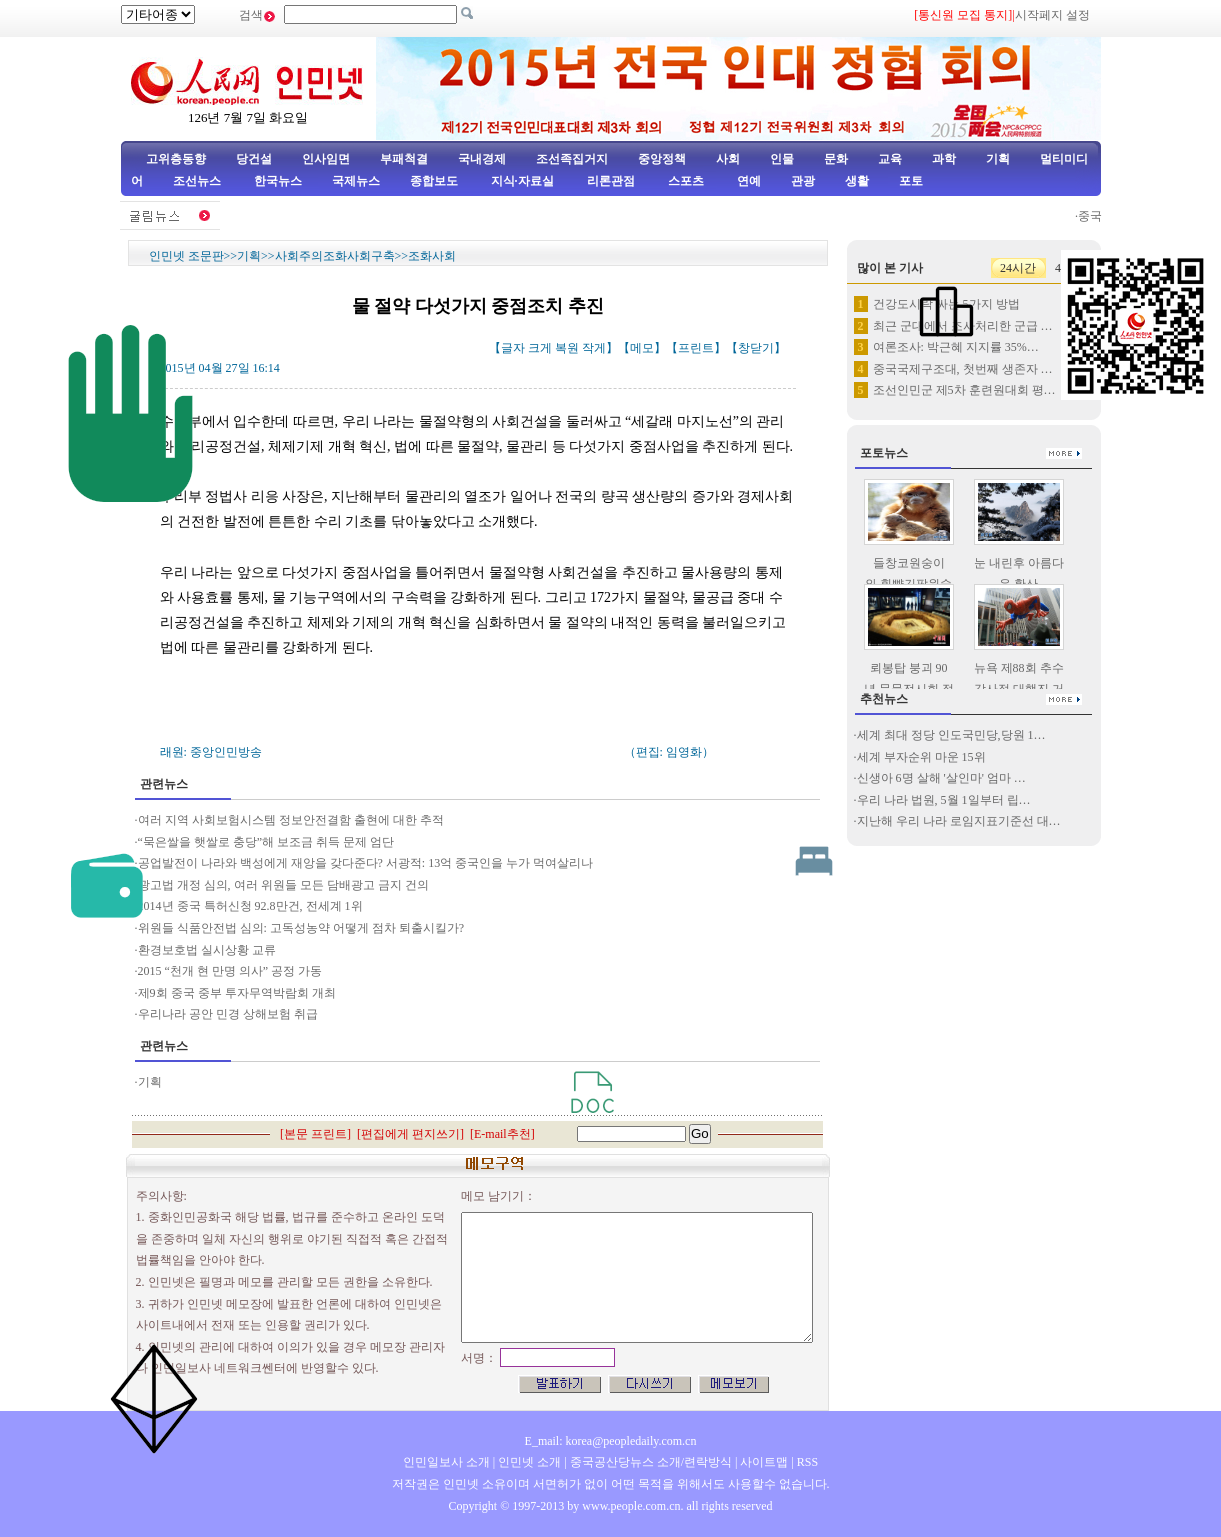 Image resolution: width=1221 pixels, height=1537 pixels. I want to click on view ethereum balance or wallet, so click(154, 1399).